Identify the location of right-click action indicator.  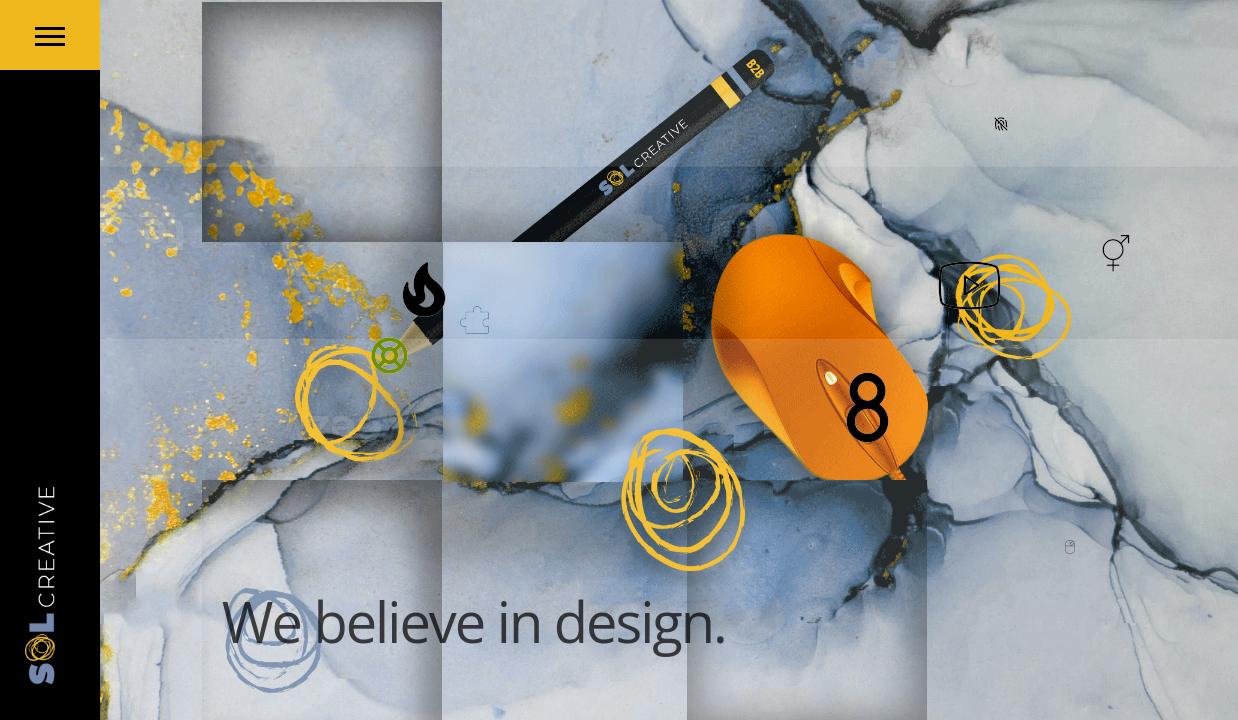
(1070, 547).